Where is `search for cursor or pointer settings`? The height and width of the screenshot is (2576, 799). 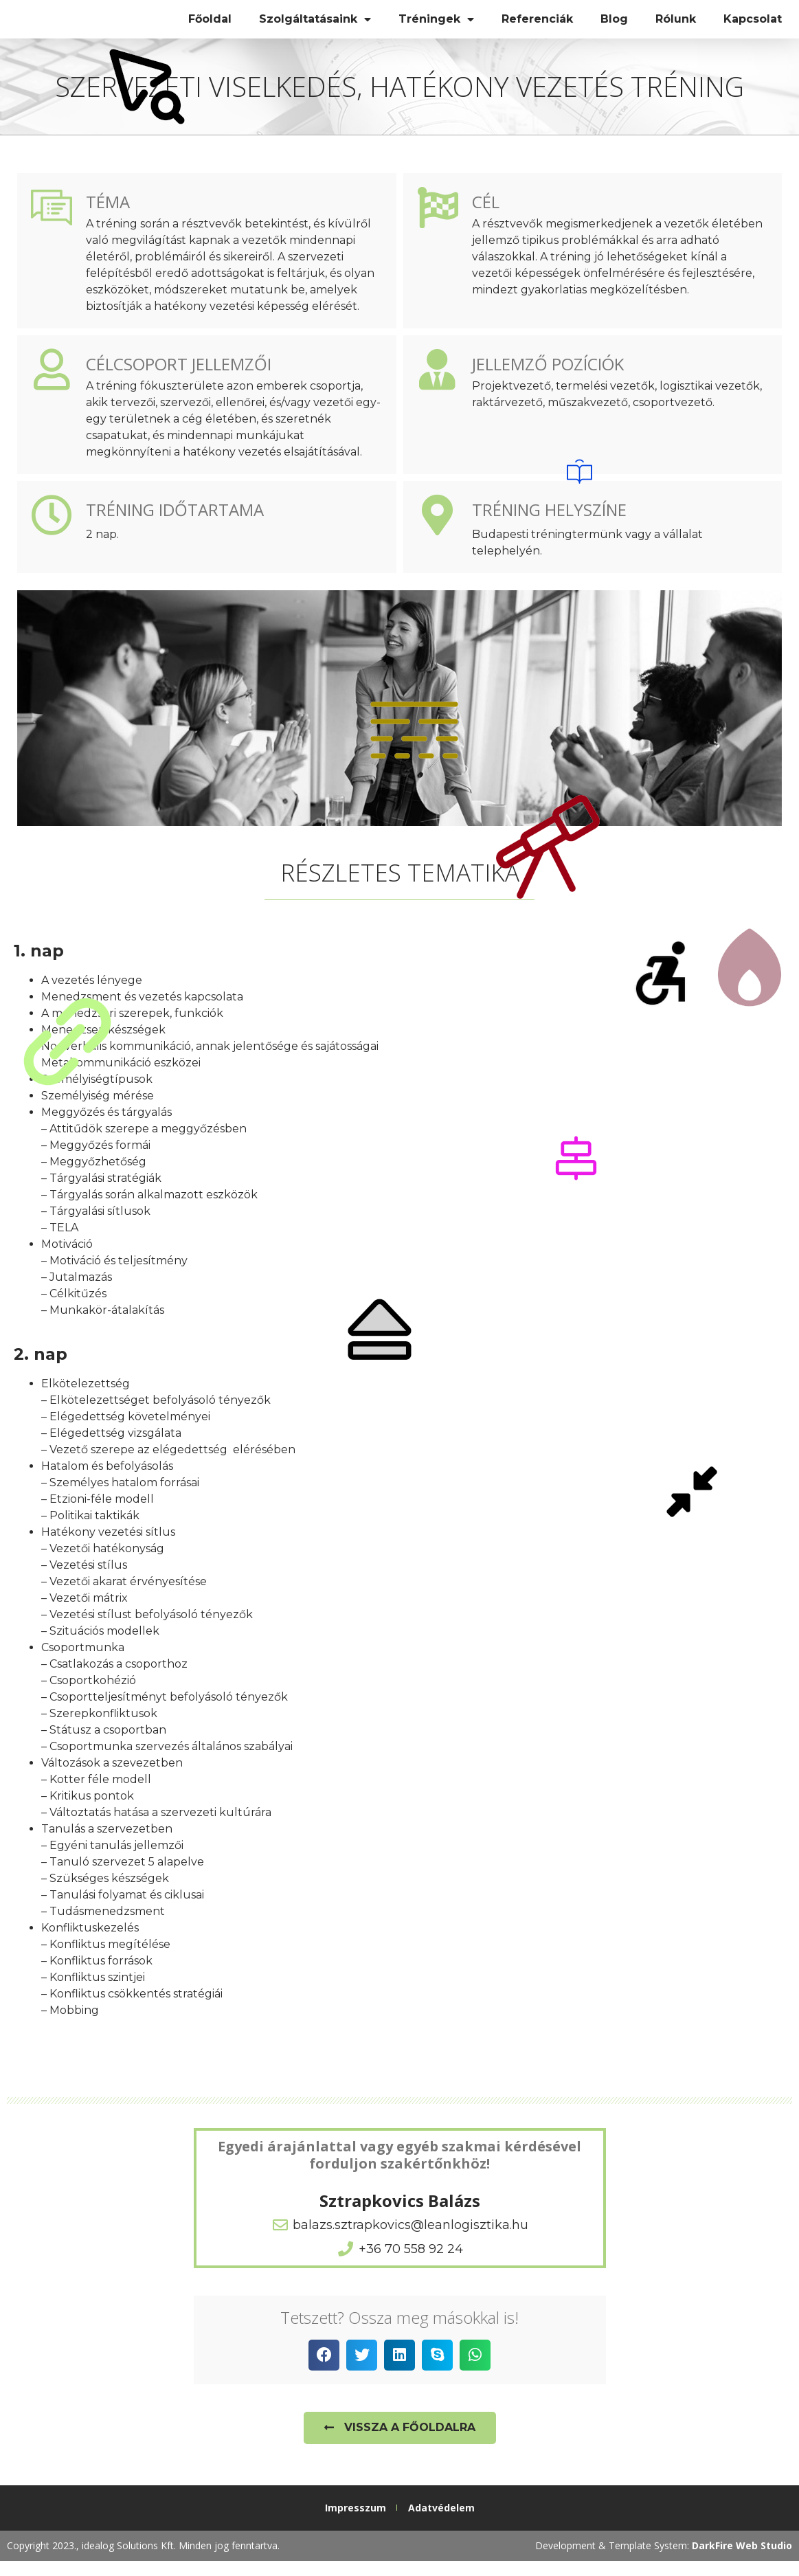
search for cursor or pointer settings is located at coordinates (143, 82).